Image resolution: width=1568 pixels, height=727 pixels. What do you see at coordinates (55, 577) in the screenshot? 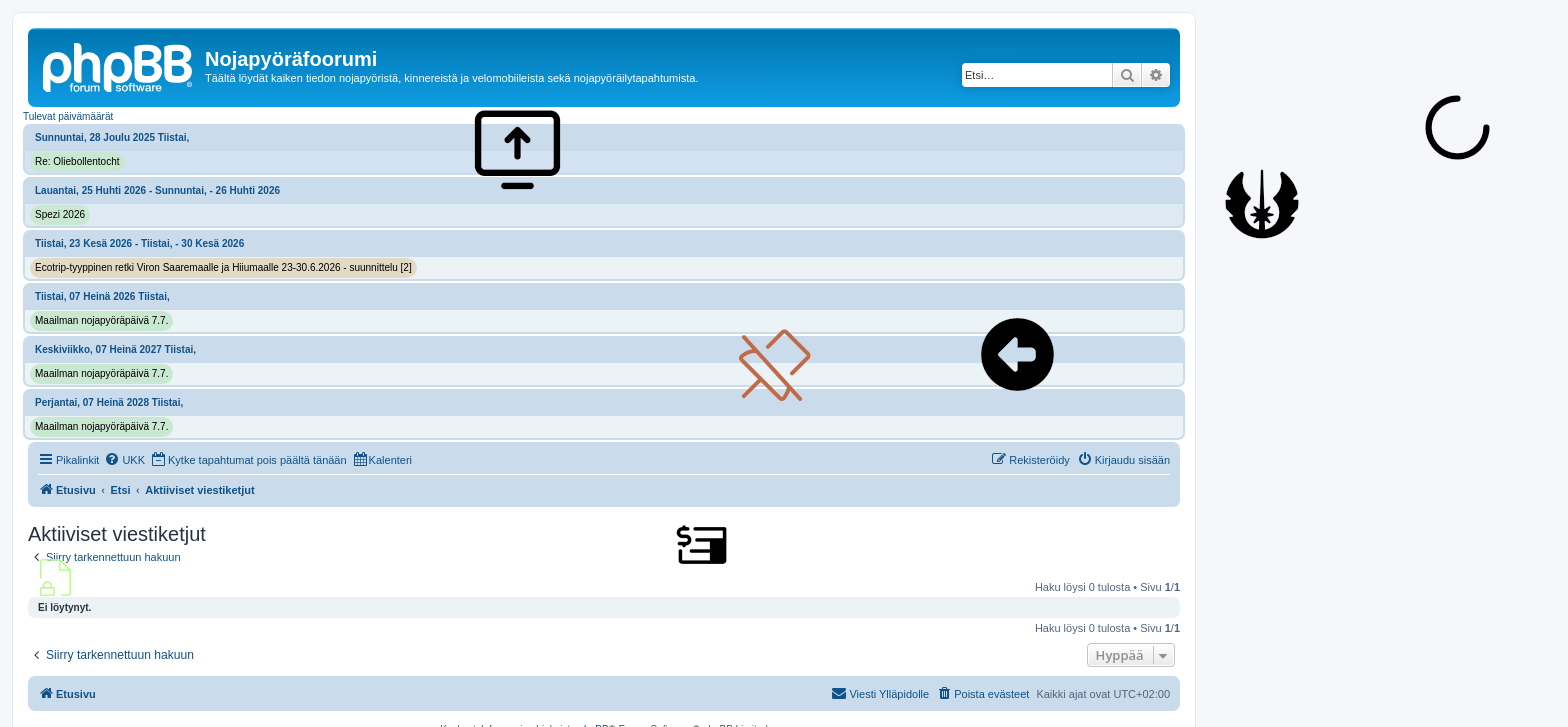
I see `access a password-protected file` at bounding box center [55, 577].